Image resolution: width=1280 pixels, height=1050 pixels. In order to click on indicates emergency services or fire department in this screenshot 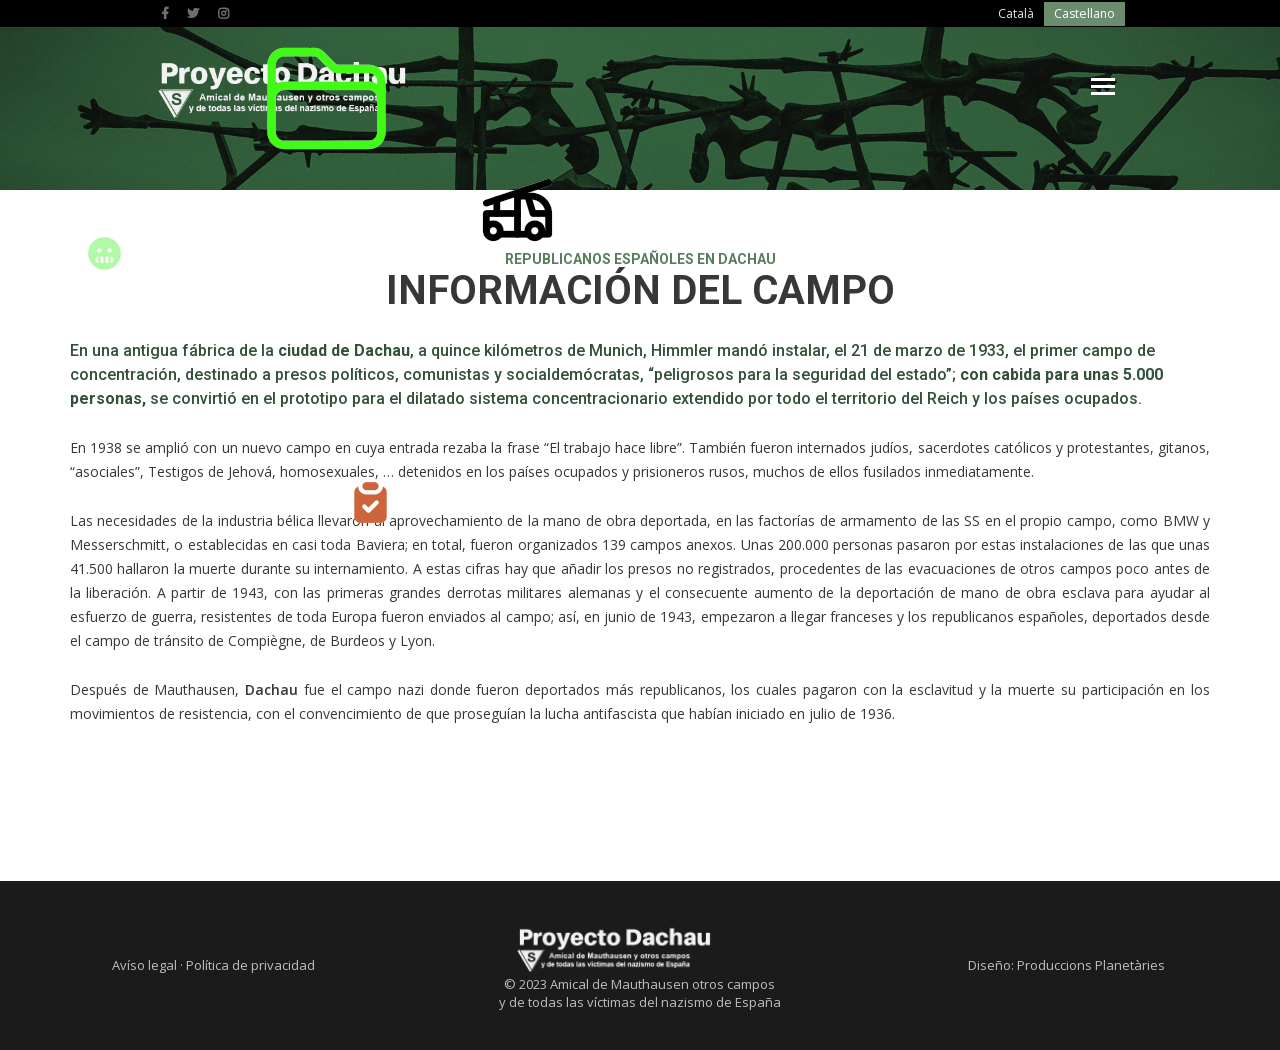, I will do `click(517, 213)`.